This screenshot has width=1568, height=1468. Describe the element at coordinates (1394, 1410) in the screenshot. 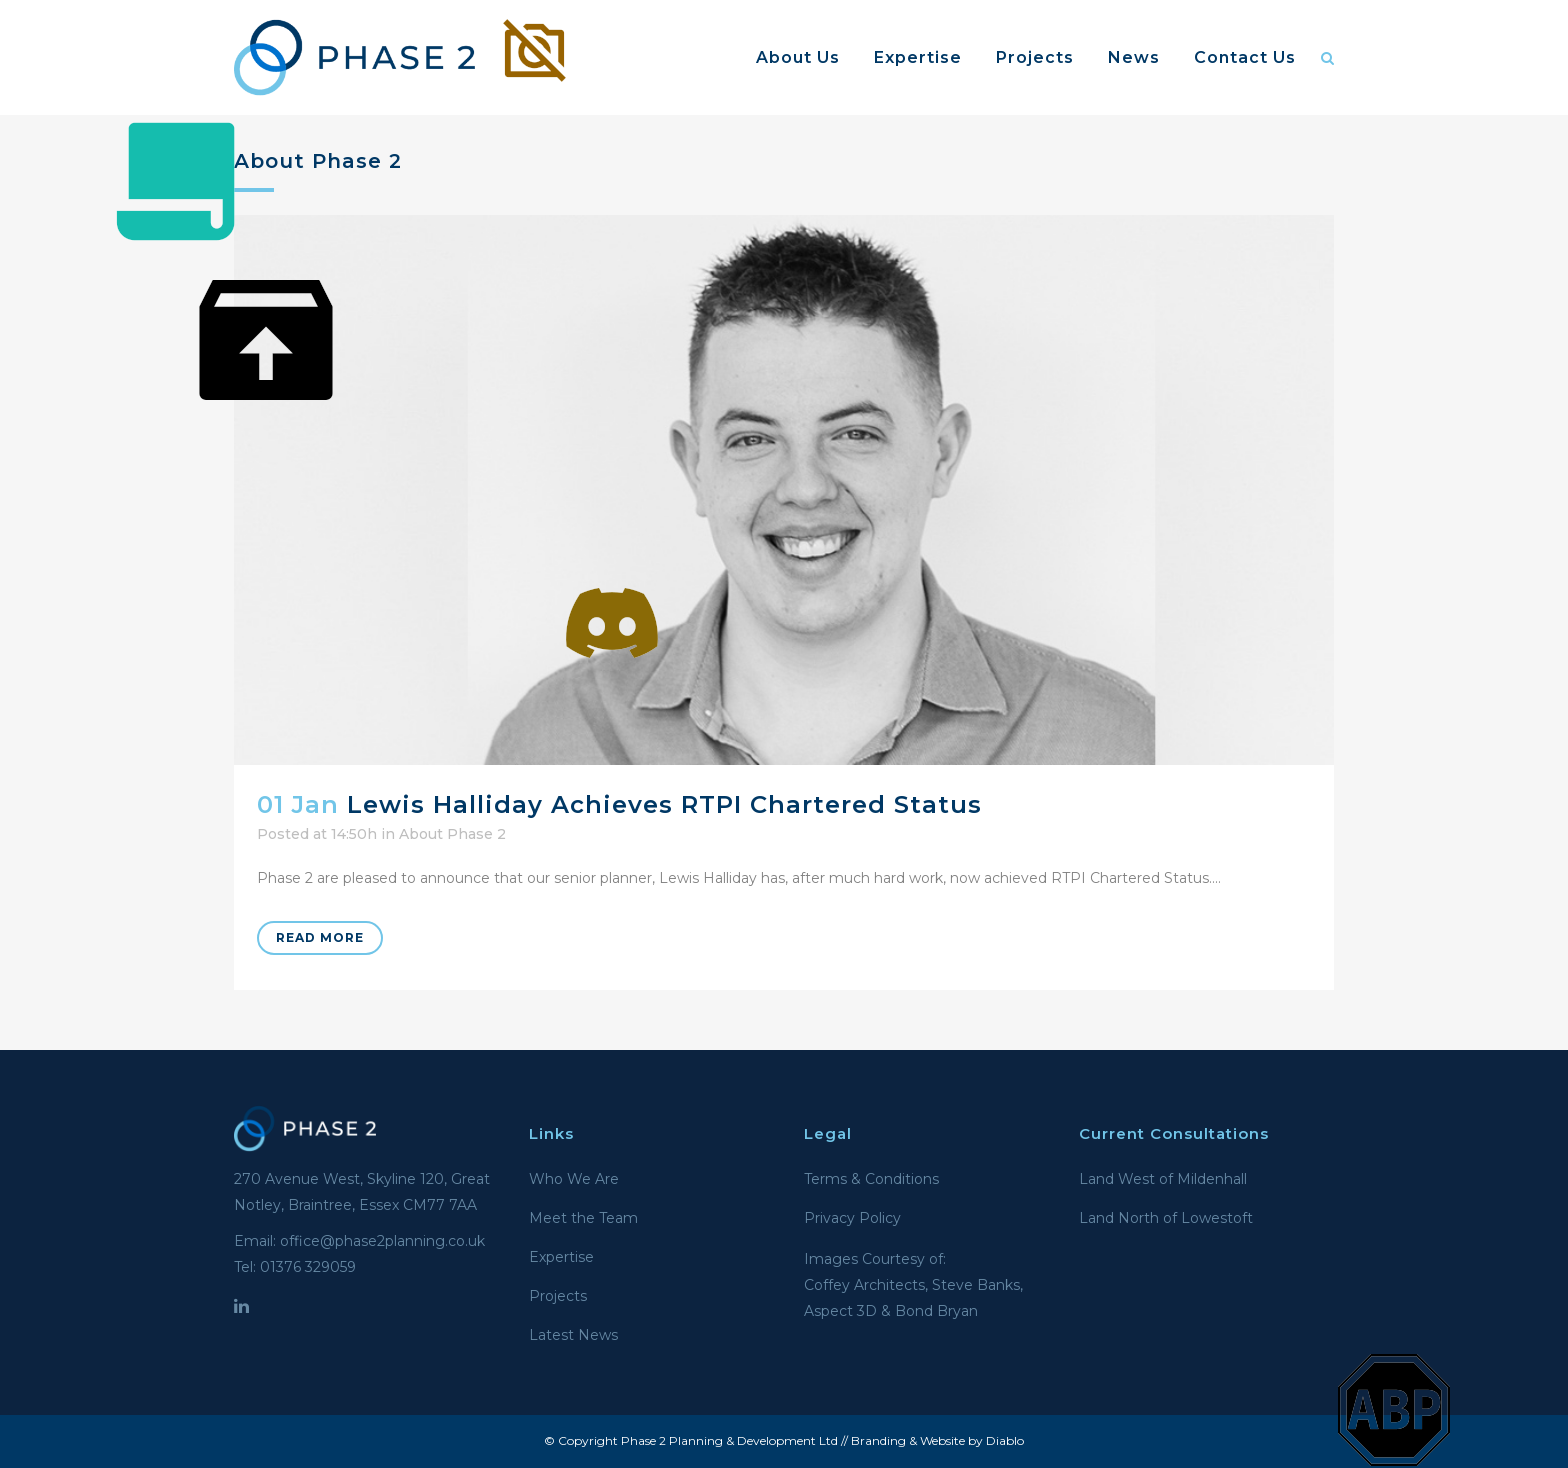

I see `adblock plus browser extension logo` at that location.